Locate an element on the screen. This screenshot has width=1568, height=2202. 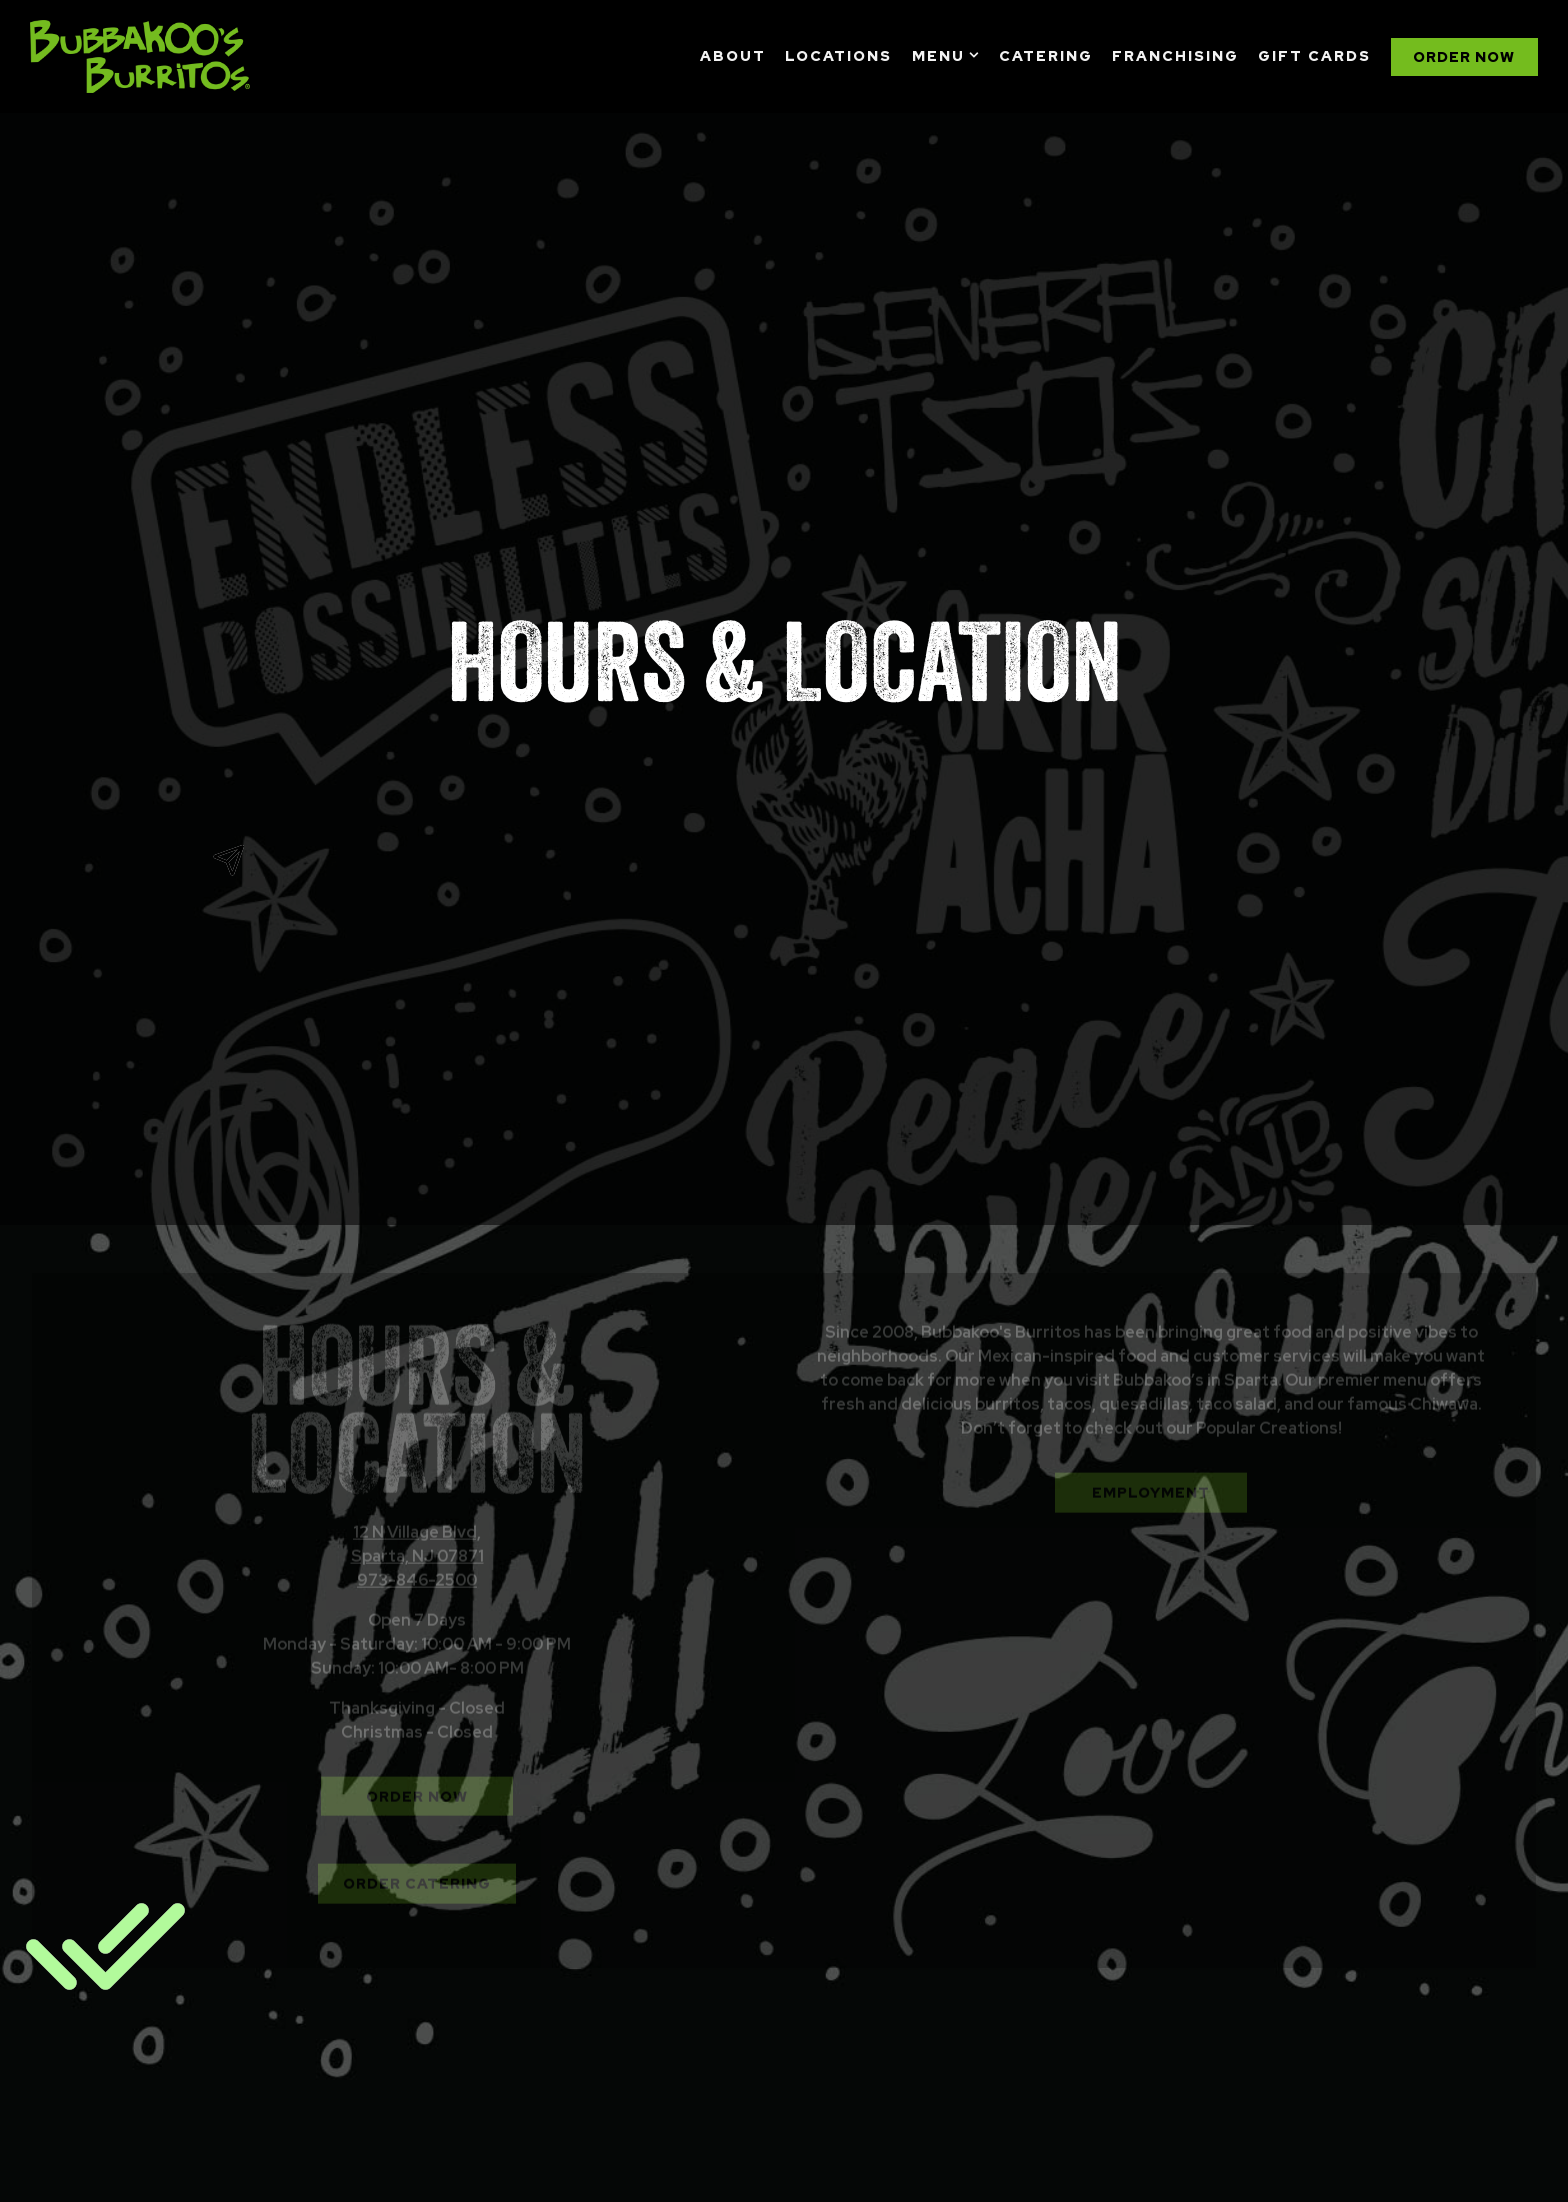
send a message is located at coordinates (228, 860).